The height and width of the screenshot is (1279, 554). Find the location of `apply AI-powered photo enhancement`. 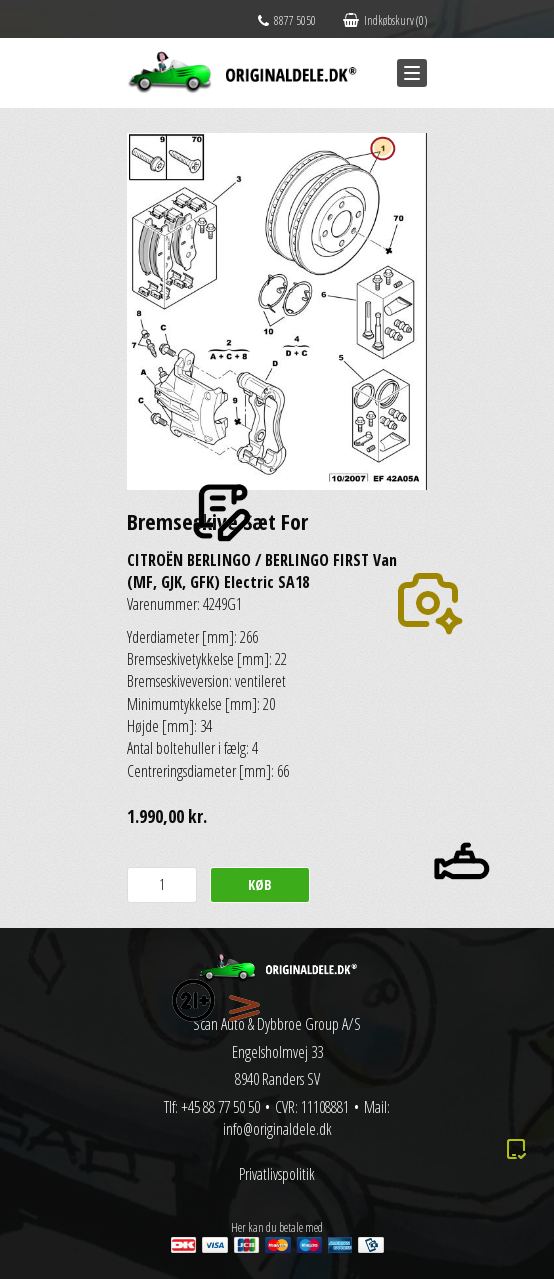

apply AI-powered photo enhancement is located at coordinates (428, 600).